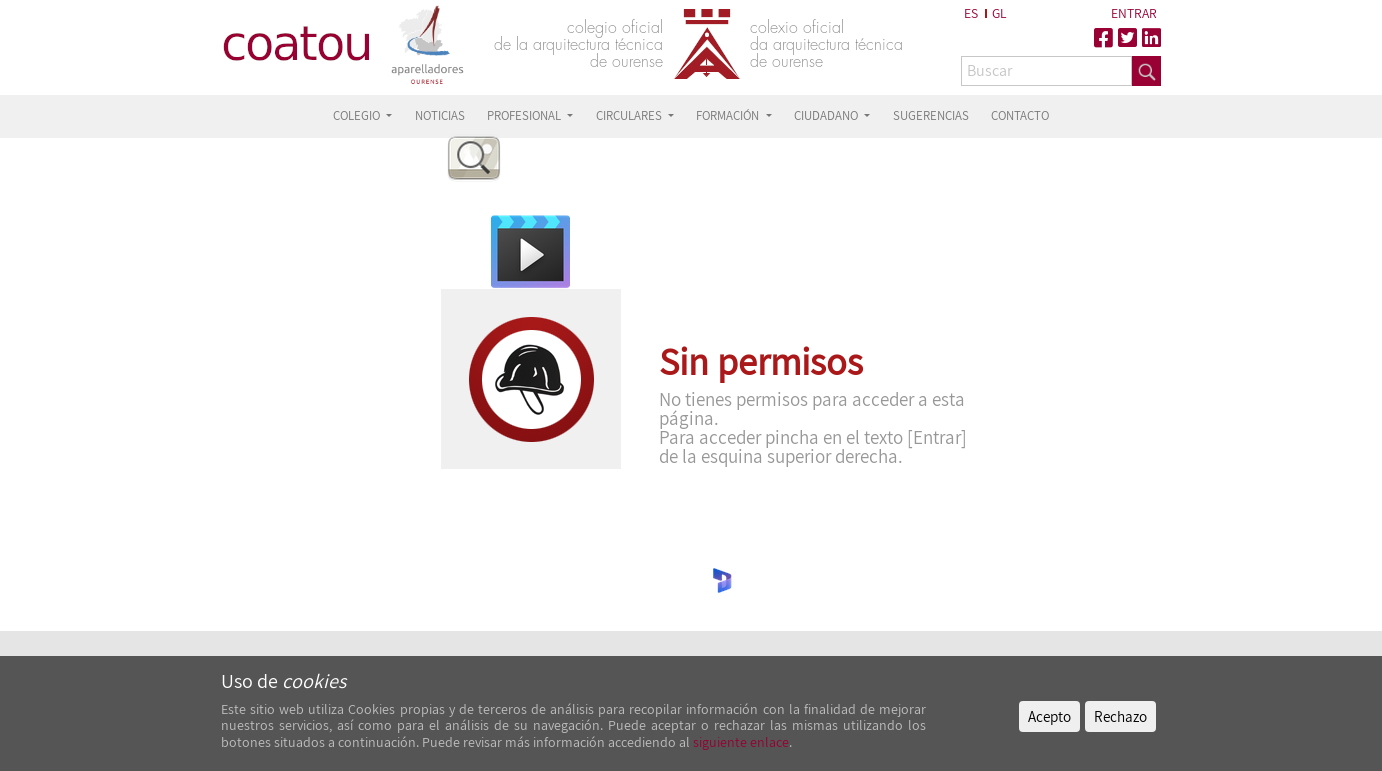  Describe the element at coordinates (722, 580) in the screenshot. I see `open Microsoft Dynamics app` at that location.